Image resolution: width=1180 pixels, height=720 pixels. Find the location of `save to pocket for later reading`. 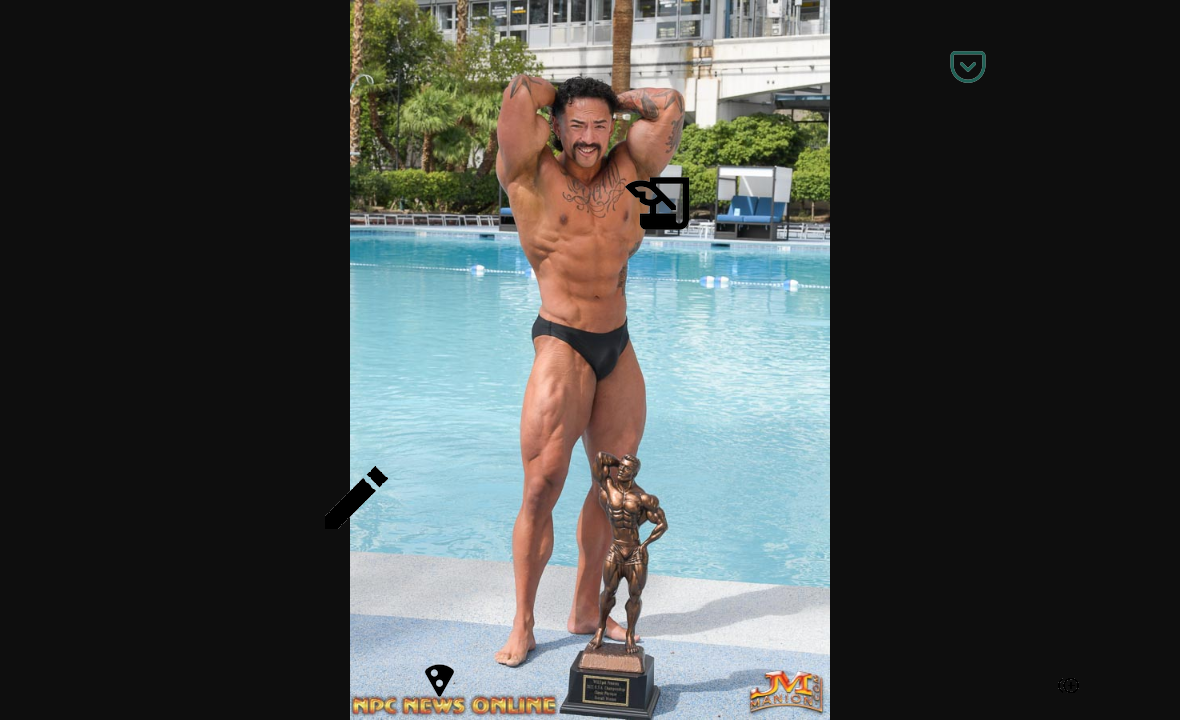

save to pocket for later reading is located at coordinates (968, 67).